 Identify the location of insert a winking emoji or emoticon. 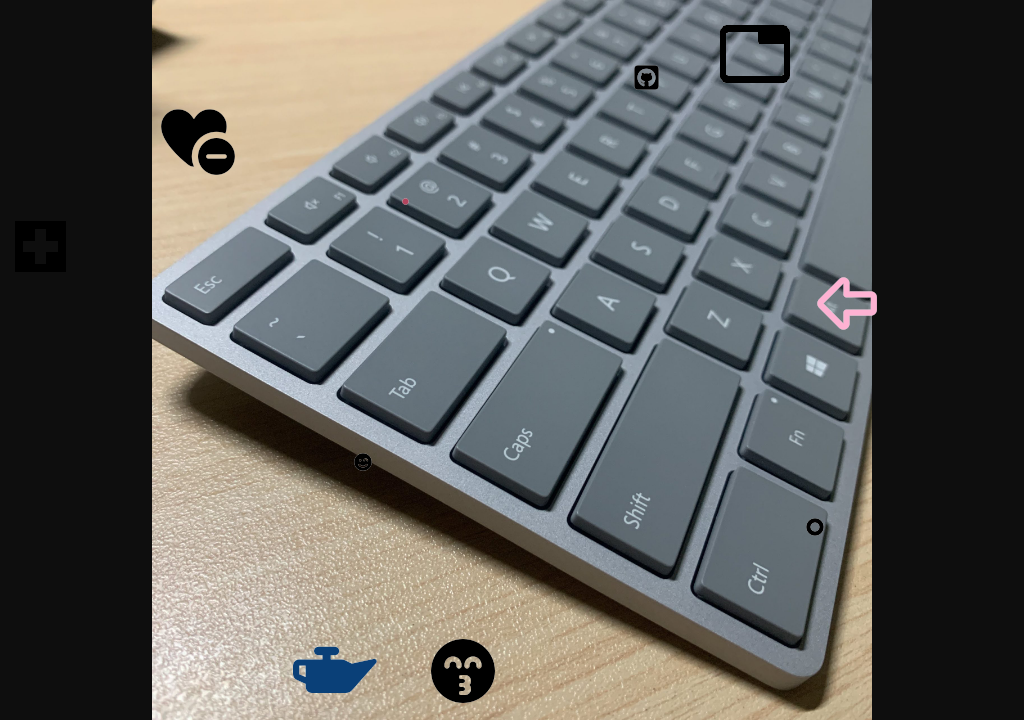
(363, 462).